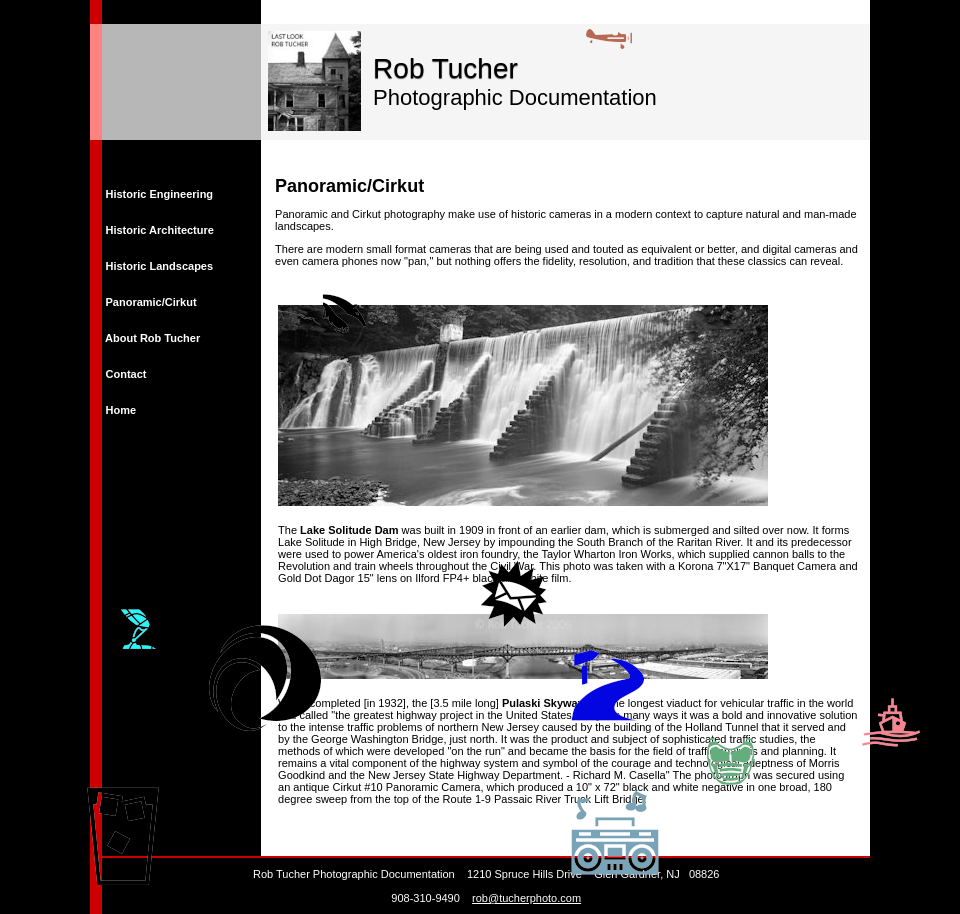  What do you see at coordinates (615, 834) in the screenshot?
I see `open music player or audio controls` at bounding box center [615, 834].